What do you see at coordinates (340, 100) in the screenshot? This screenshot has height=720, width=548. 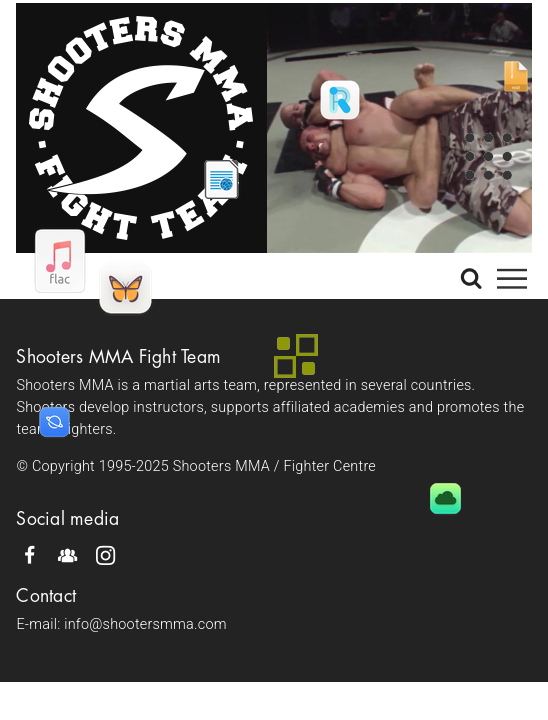 I see `open riot (element) messaging app` at bounding box center [340, 100].